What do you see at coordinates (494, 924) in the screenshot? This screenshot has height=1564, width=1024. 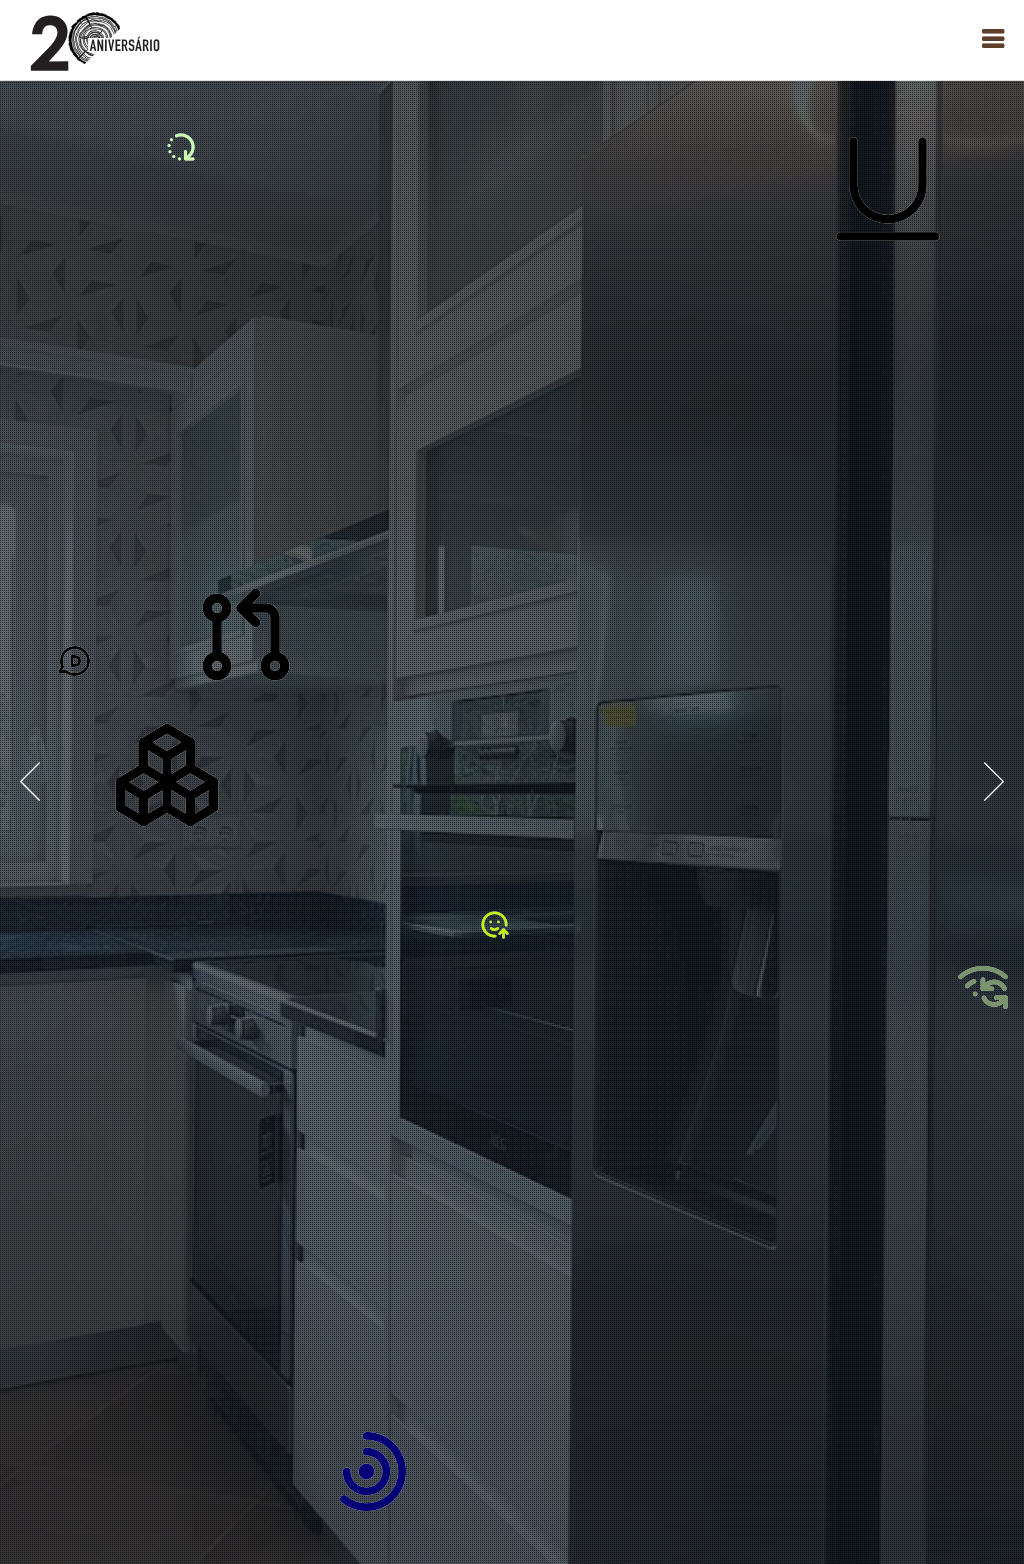 I see `improve mood or increase happiness level` at bounding box center [494, 924].